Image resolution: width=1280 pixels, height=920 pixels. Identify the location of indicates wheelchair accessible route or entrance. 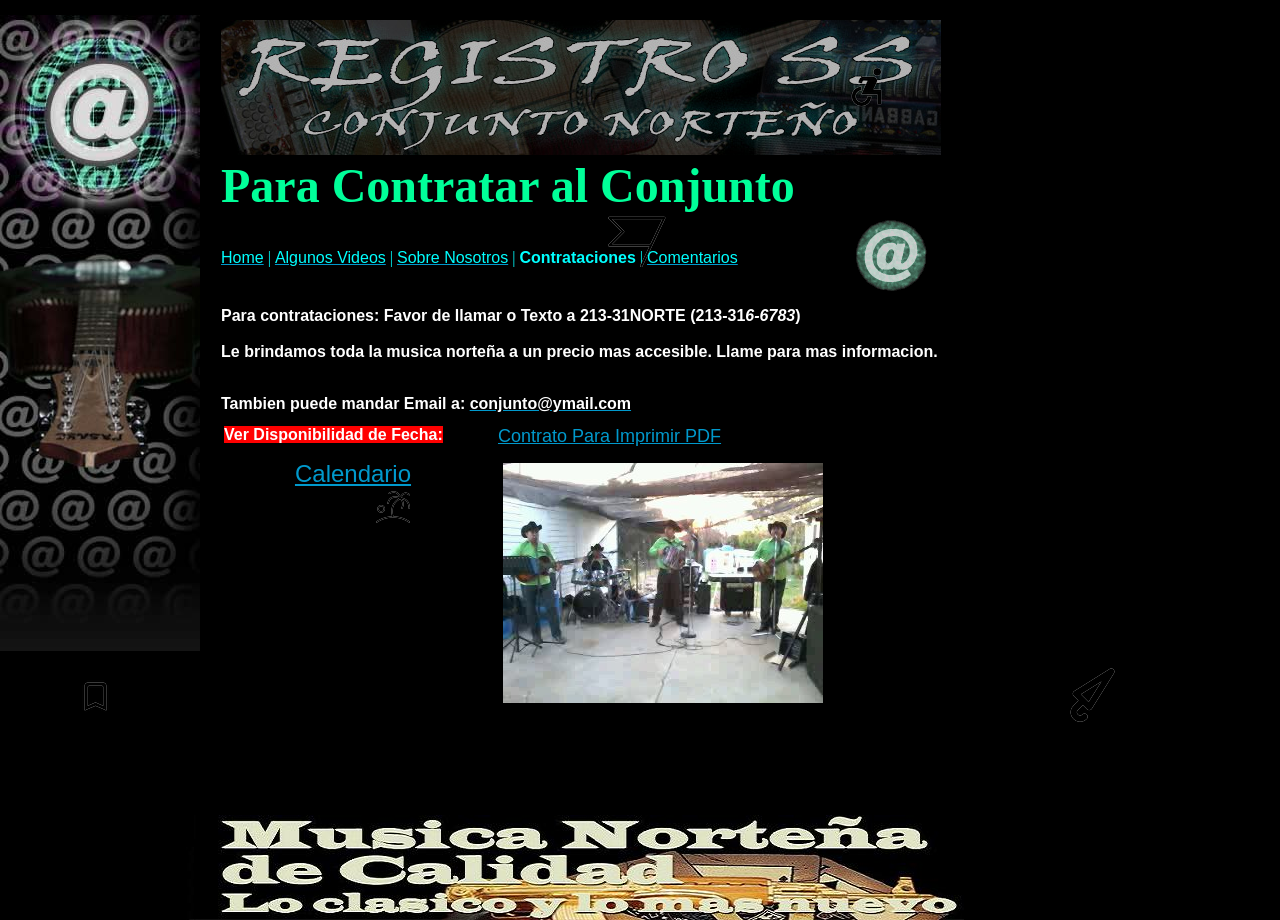
(865, 86).